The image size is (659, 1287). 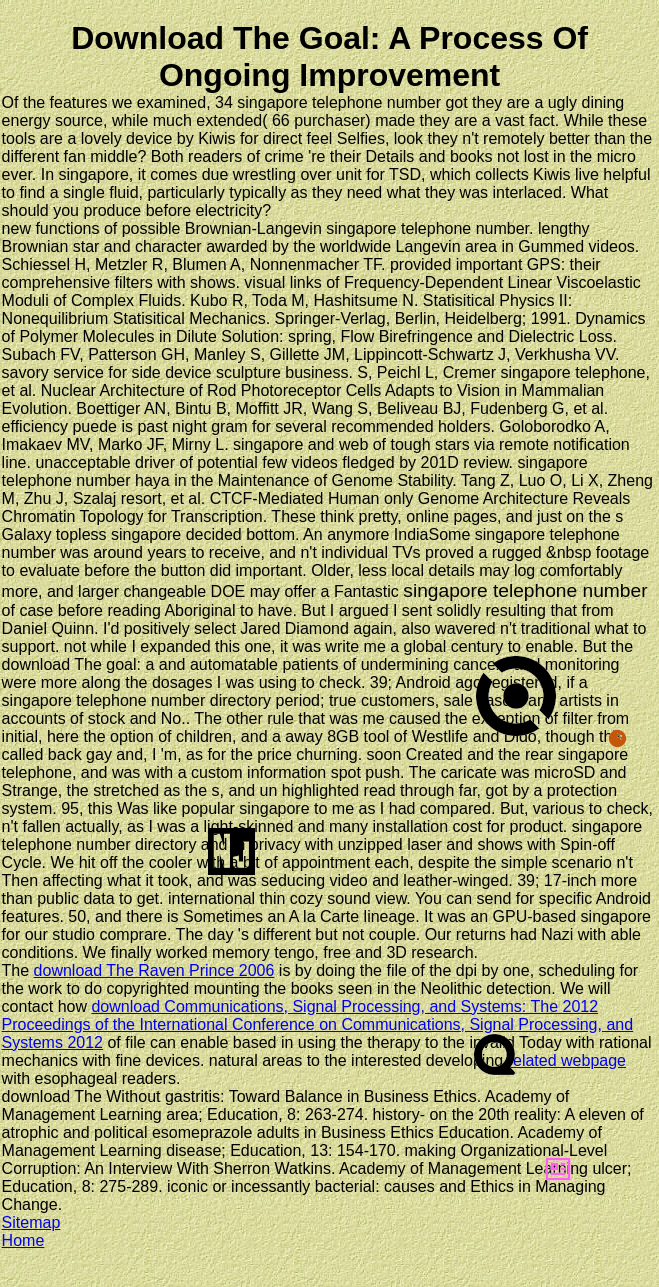 What do you see at coordinates (494, 1054) in the screenshot?
I see `open the Quora app` at bounding box center [494, 1054].